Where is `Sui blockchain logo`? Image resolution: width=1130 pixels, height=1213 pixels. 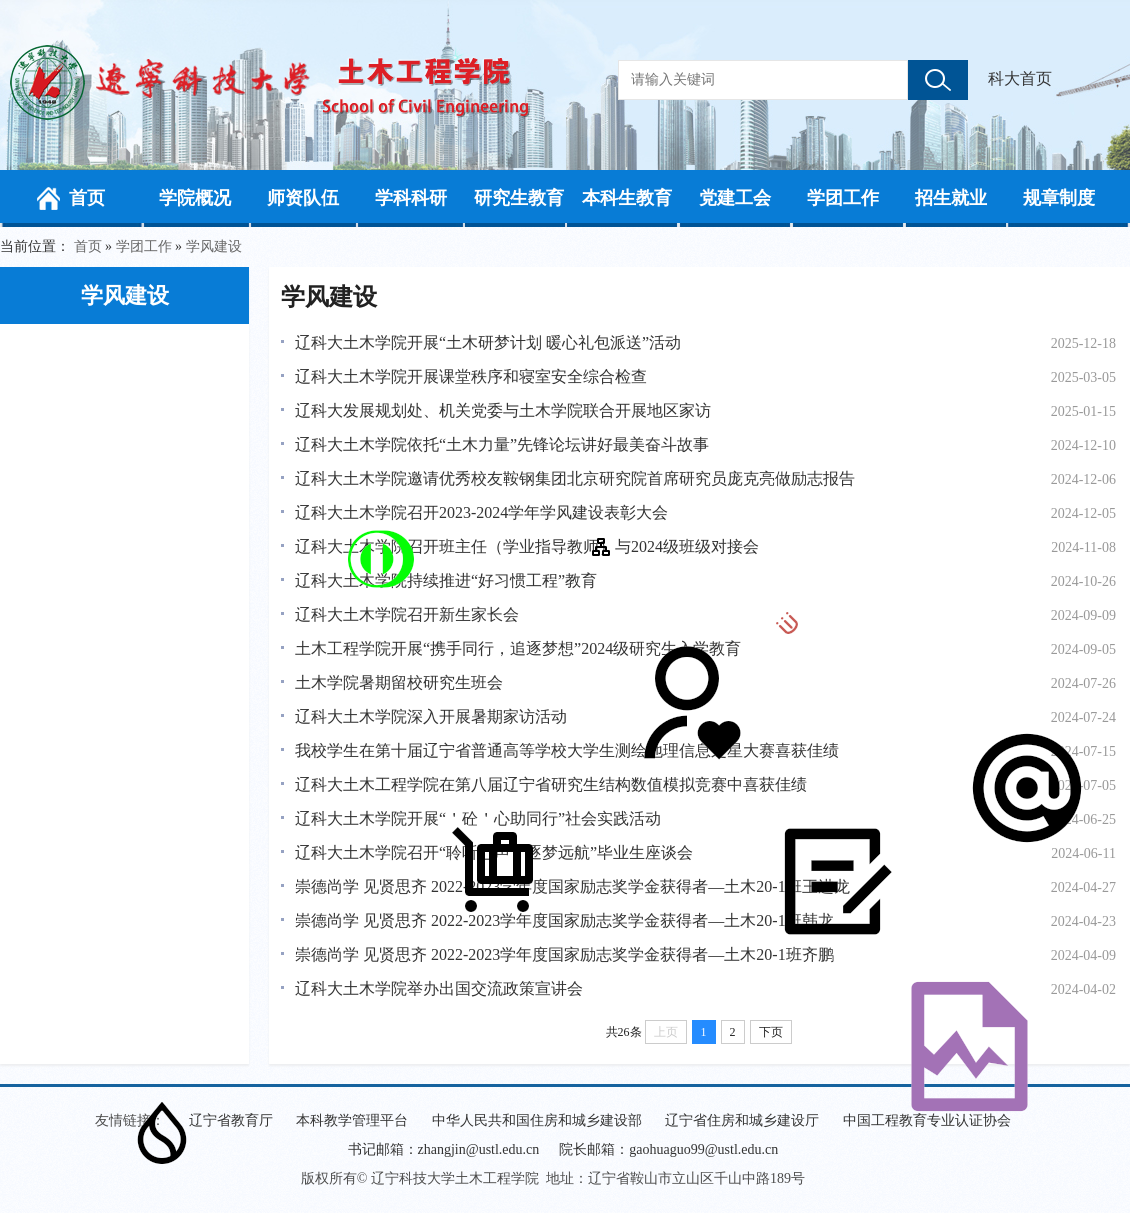 Sui blockchain logo is located at coordinates (162, 1133).